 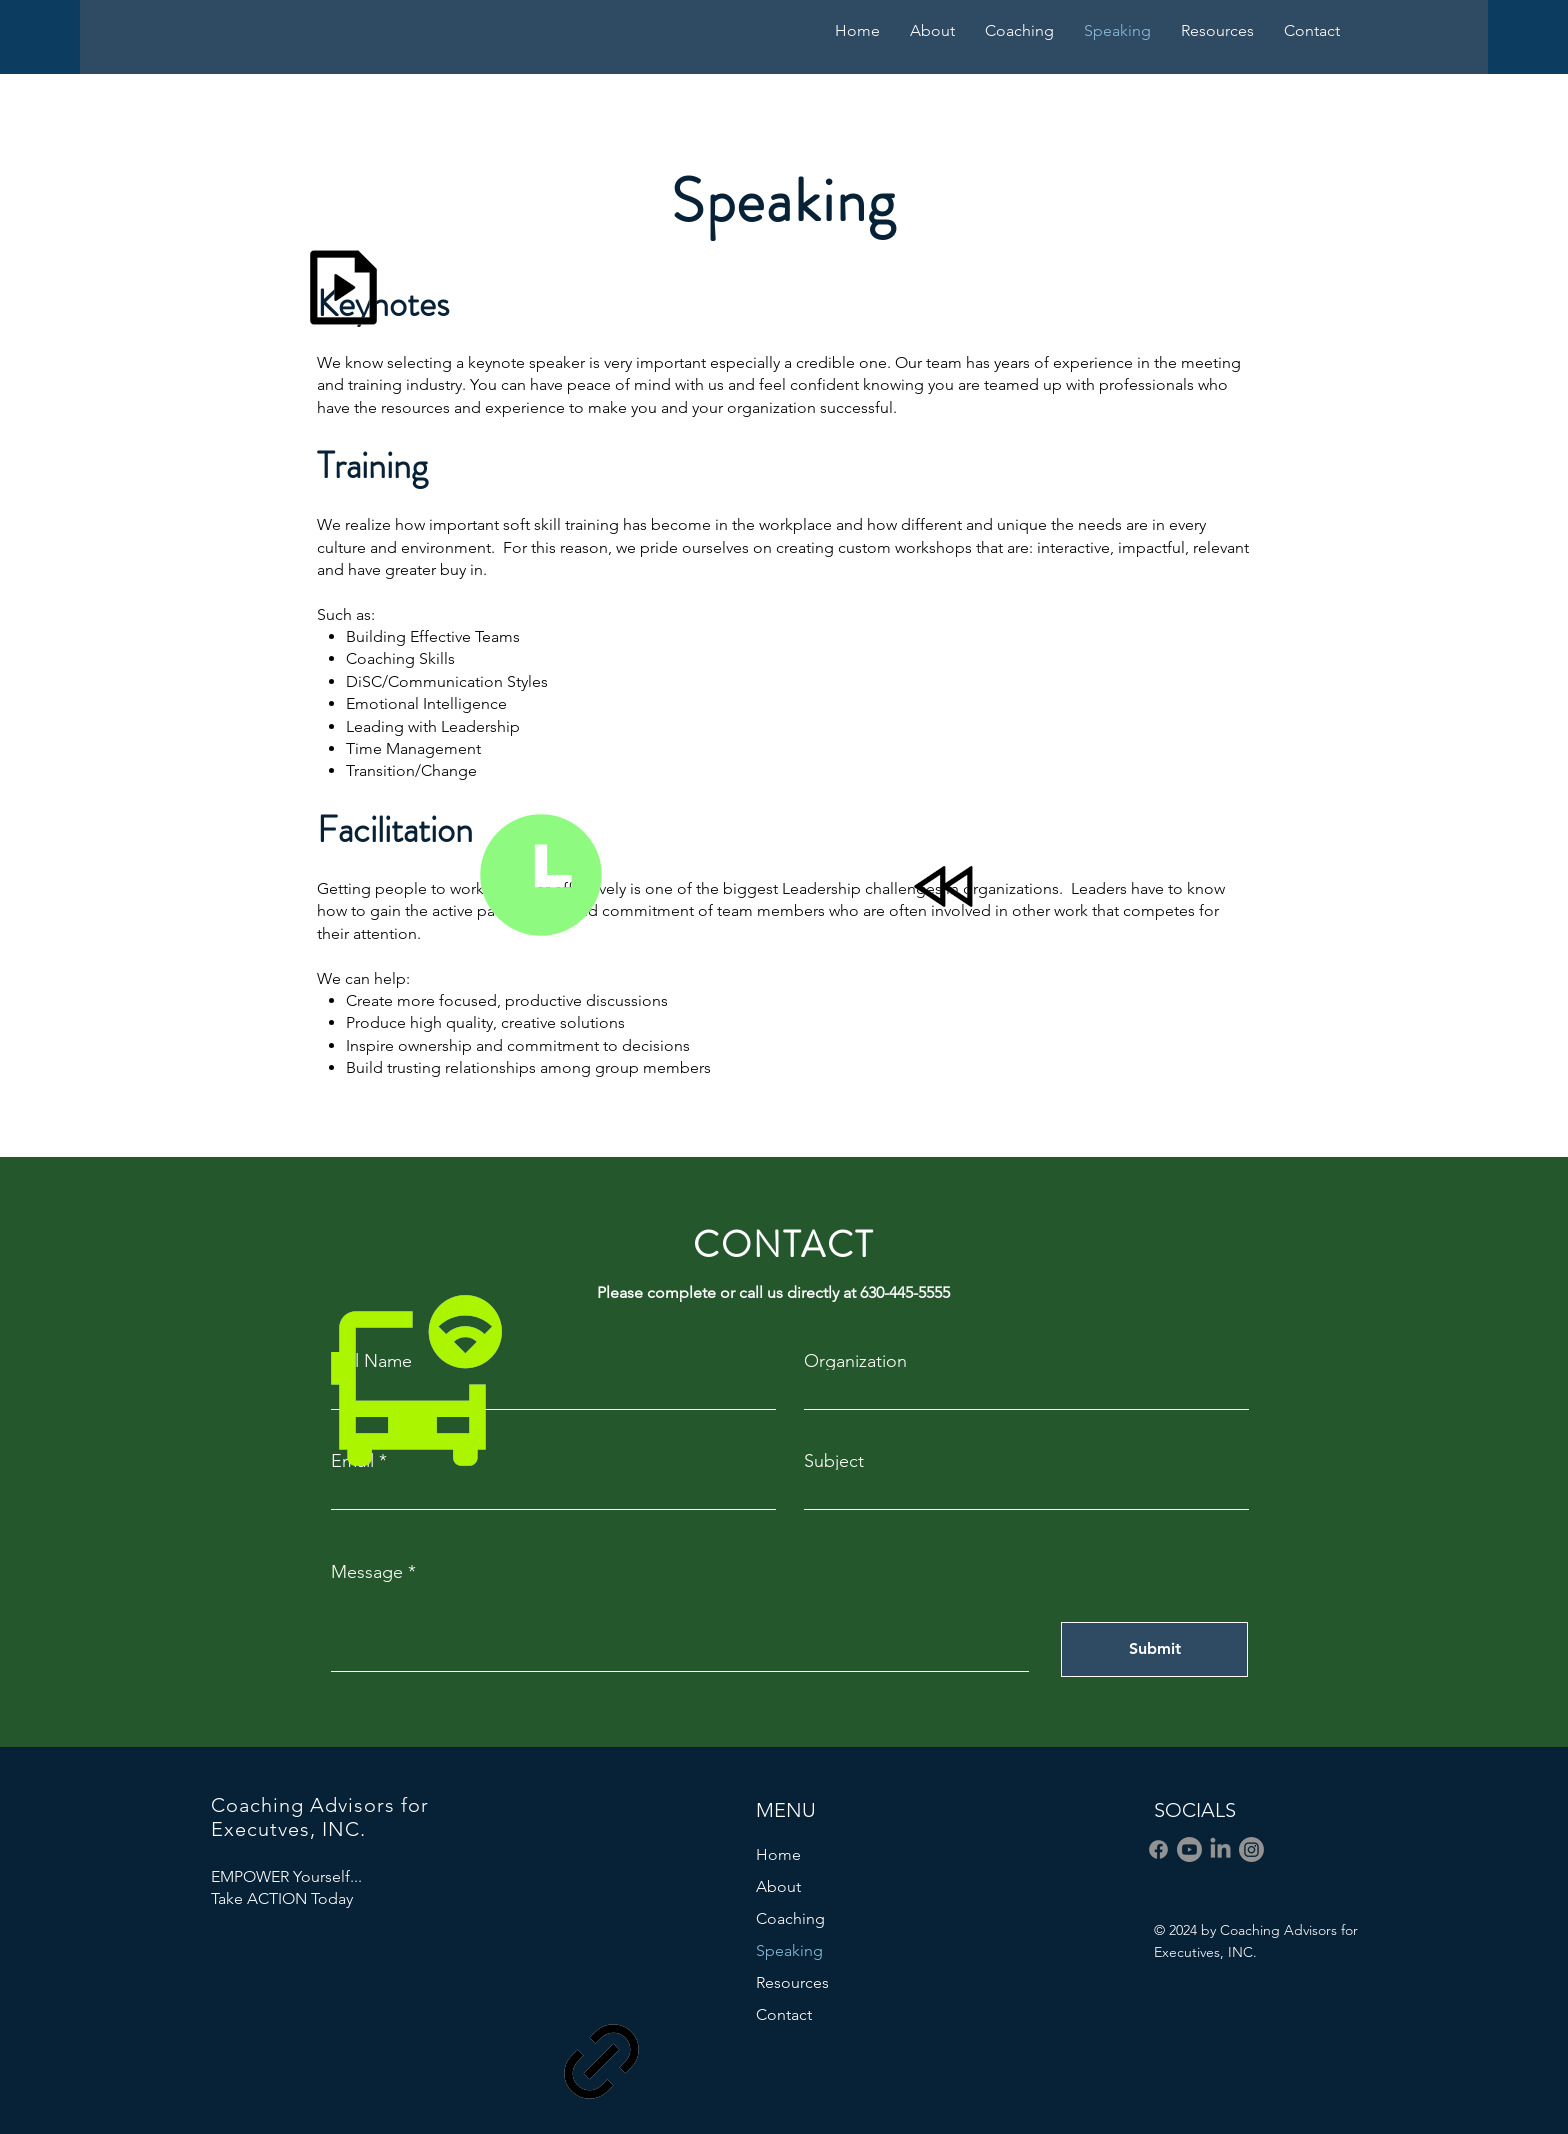 What do you see at coordinates (541, 875) in the screenshot?
I see `view current time or clock` at bounding box center [541, 875].